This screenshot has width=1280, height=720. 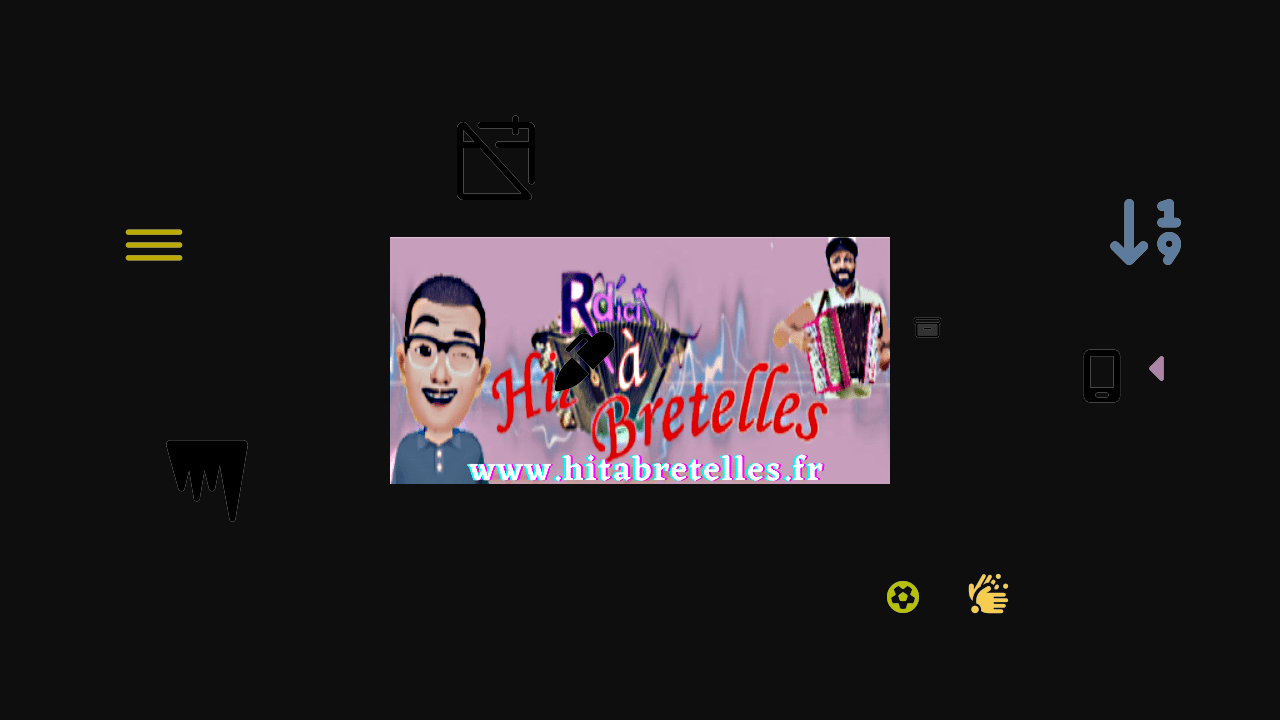 What do you see at coordinates (988, 593) in the screenshot?
I see `wash your hands reminder` at bounding box center [988, 593].